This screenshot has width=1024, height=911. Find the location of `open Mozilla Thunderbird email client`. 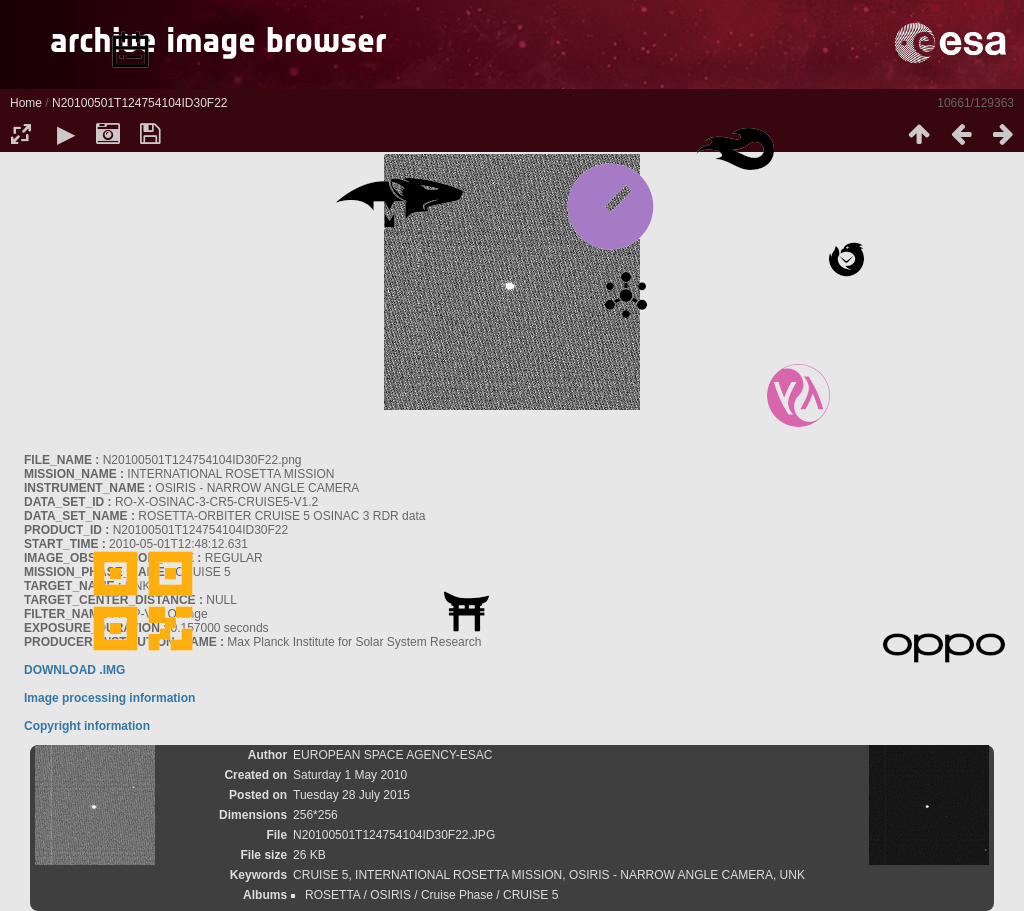

open Mozilla Thunderbird email client is located at coordinates (846, 259).